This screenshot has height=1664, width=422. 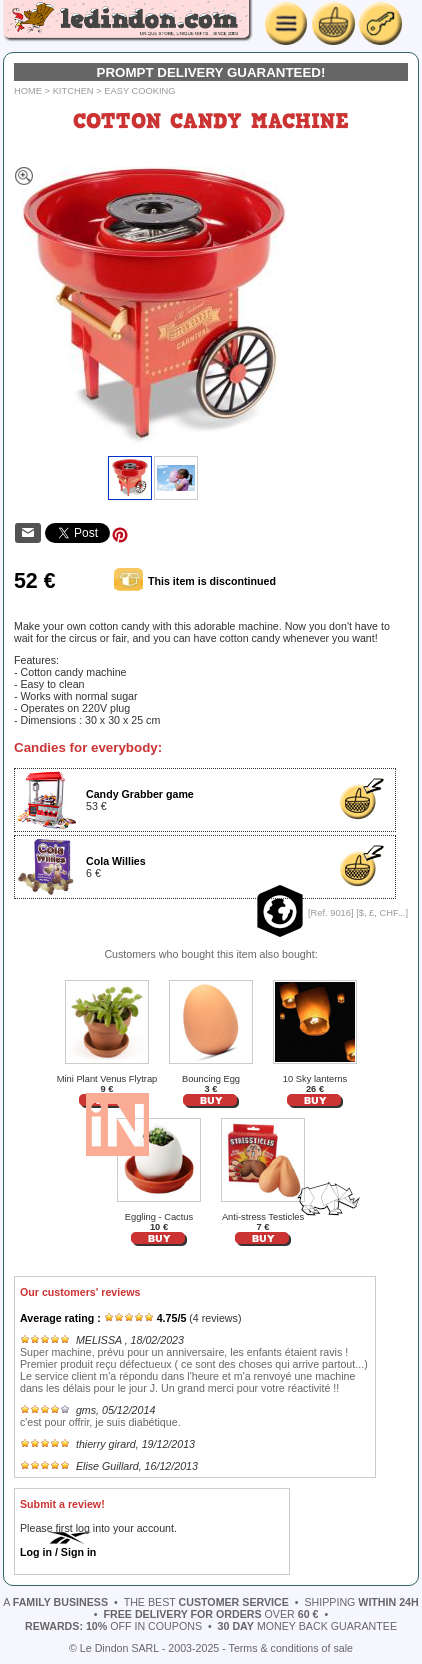 I want to click on inspire brand logo, so click(x=117, y=1124).